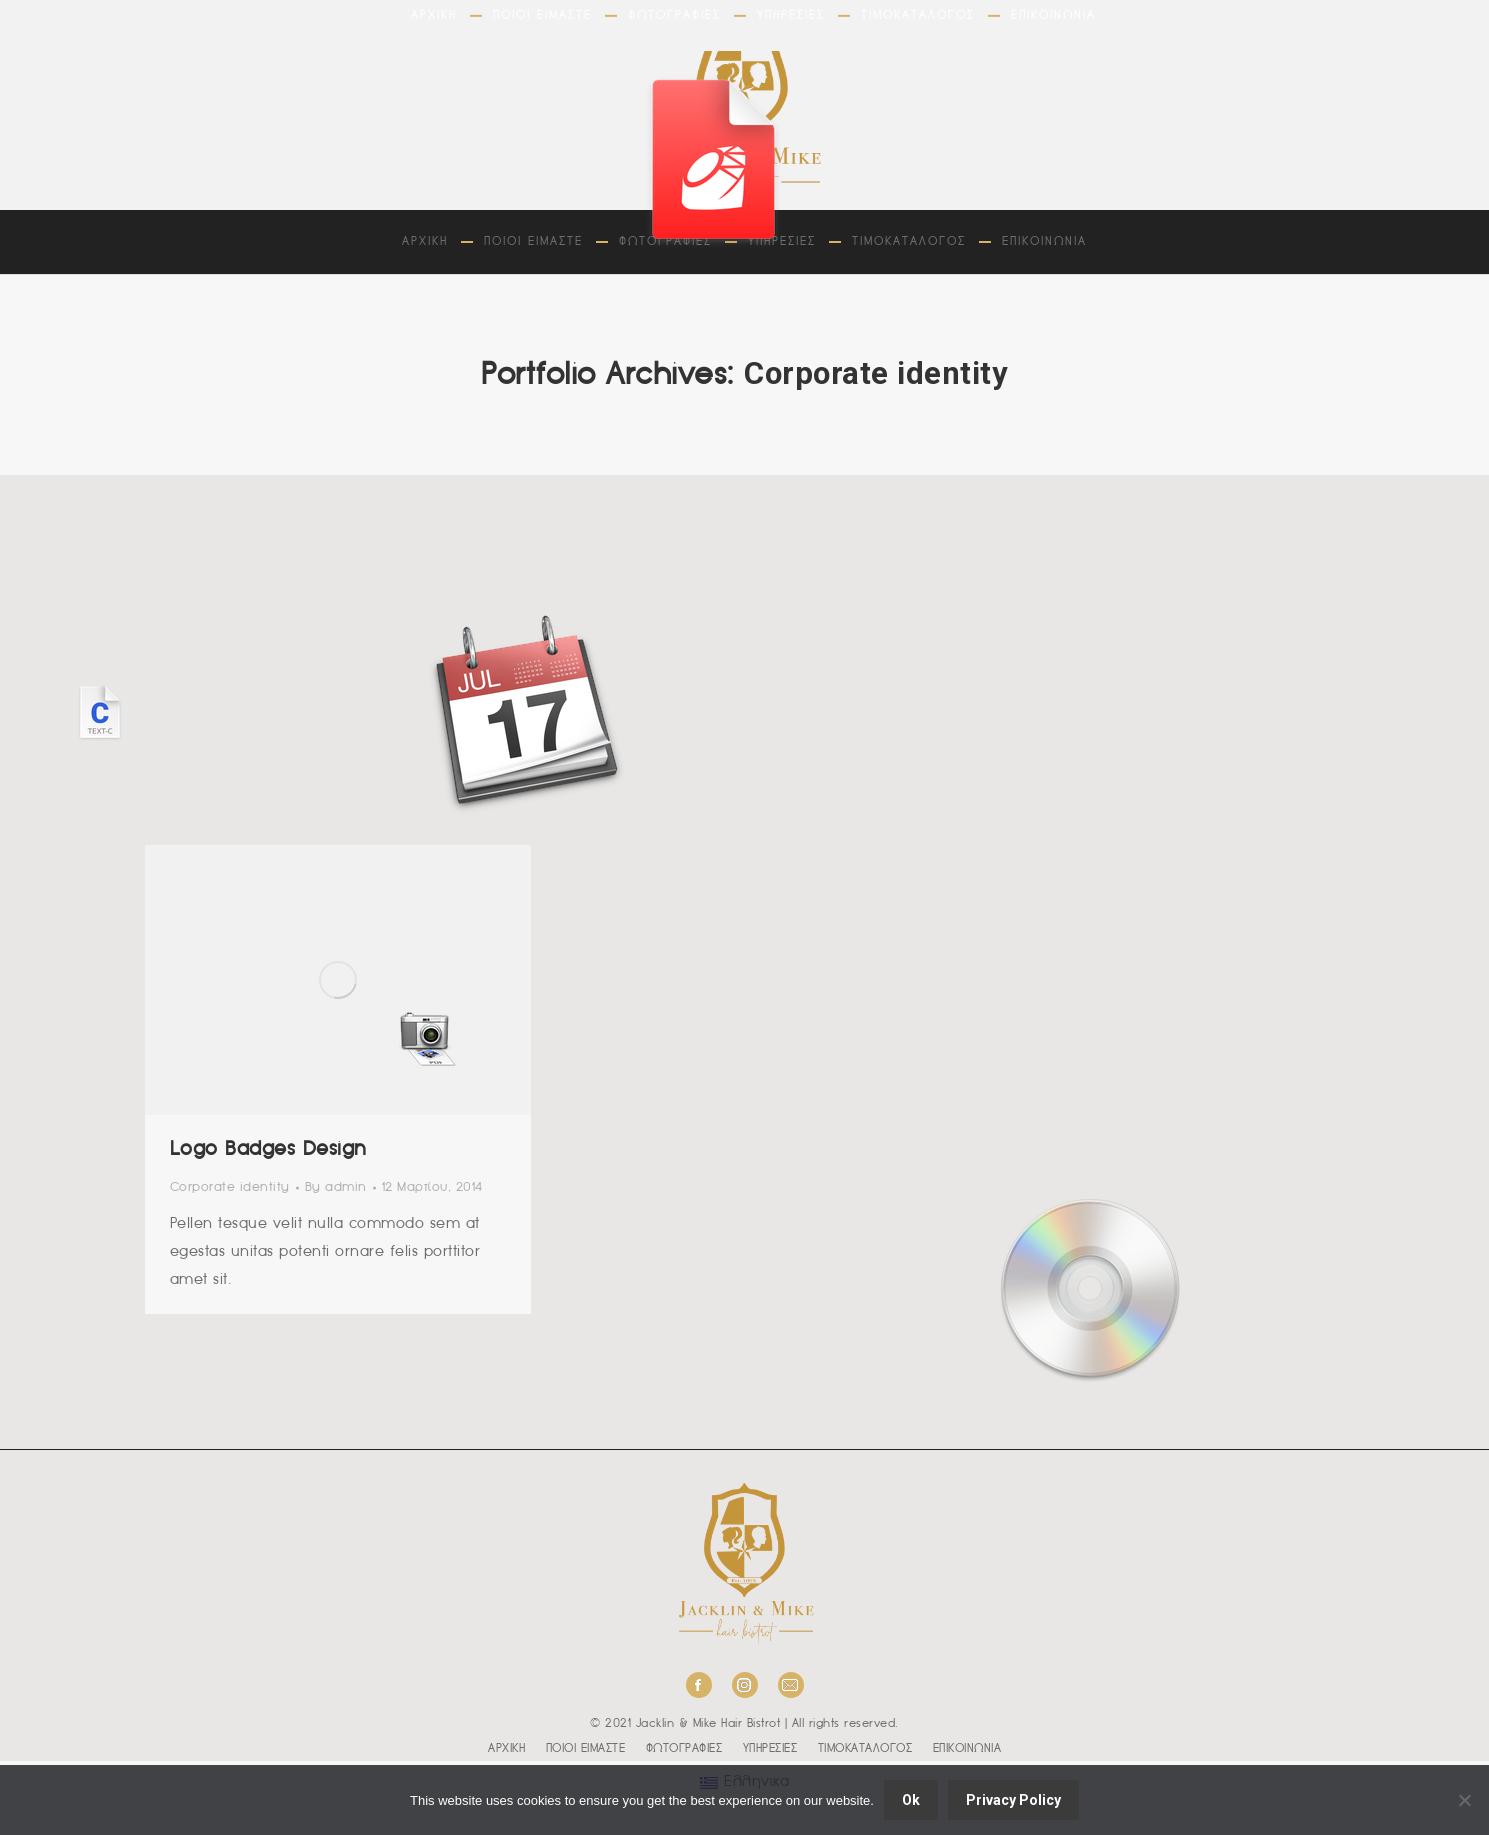 The width and height of the screenshot is (1489, 1835). I want to click on c programming language source file, so click(100, 713).